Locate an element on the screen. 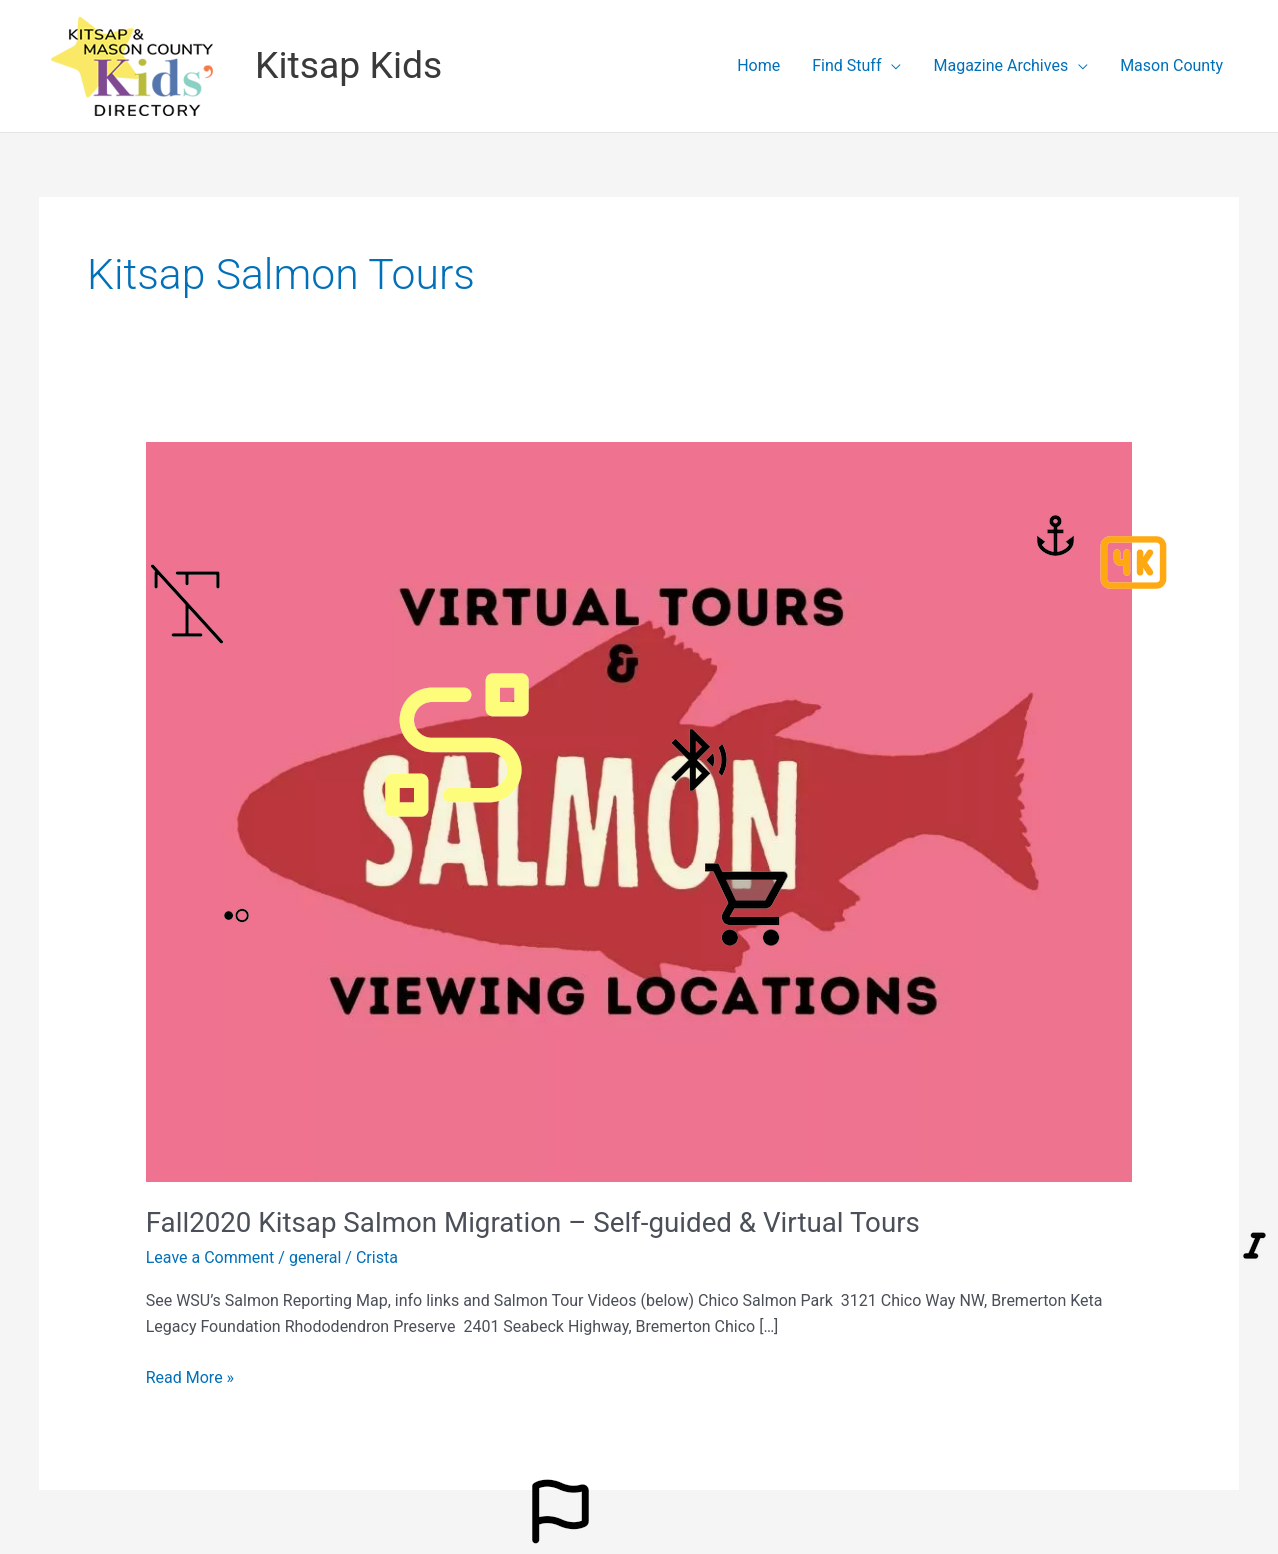 The width and height of the screenshot is (1278, 1554). flag or bookmark an item for later is located at coordinates (560, 1511).